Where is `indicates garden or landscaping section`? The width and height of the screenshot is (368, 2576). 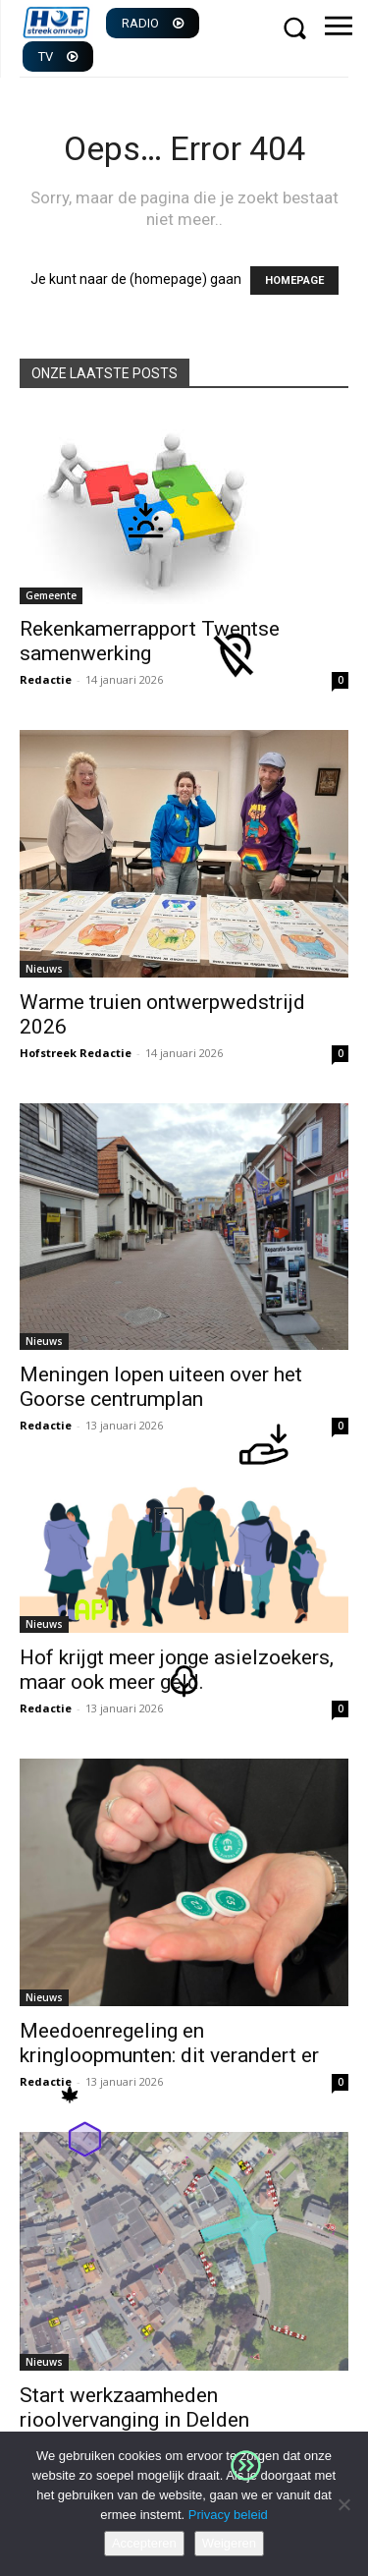
indicates garden or landscaping section is located at coordinates (184, 1680).